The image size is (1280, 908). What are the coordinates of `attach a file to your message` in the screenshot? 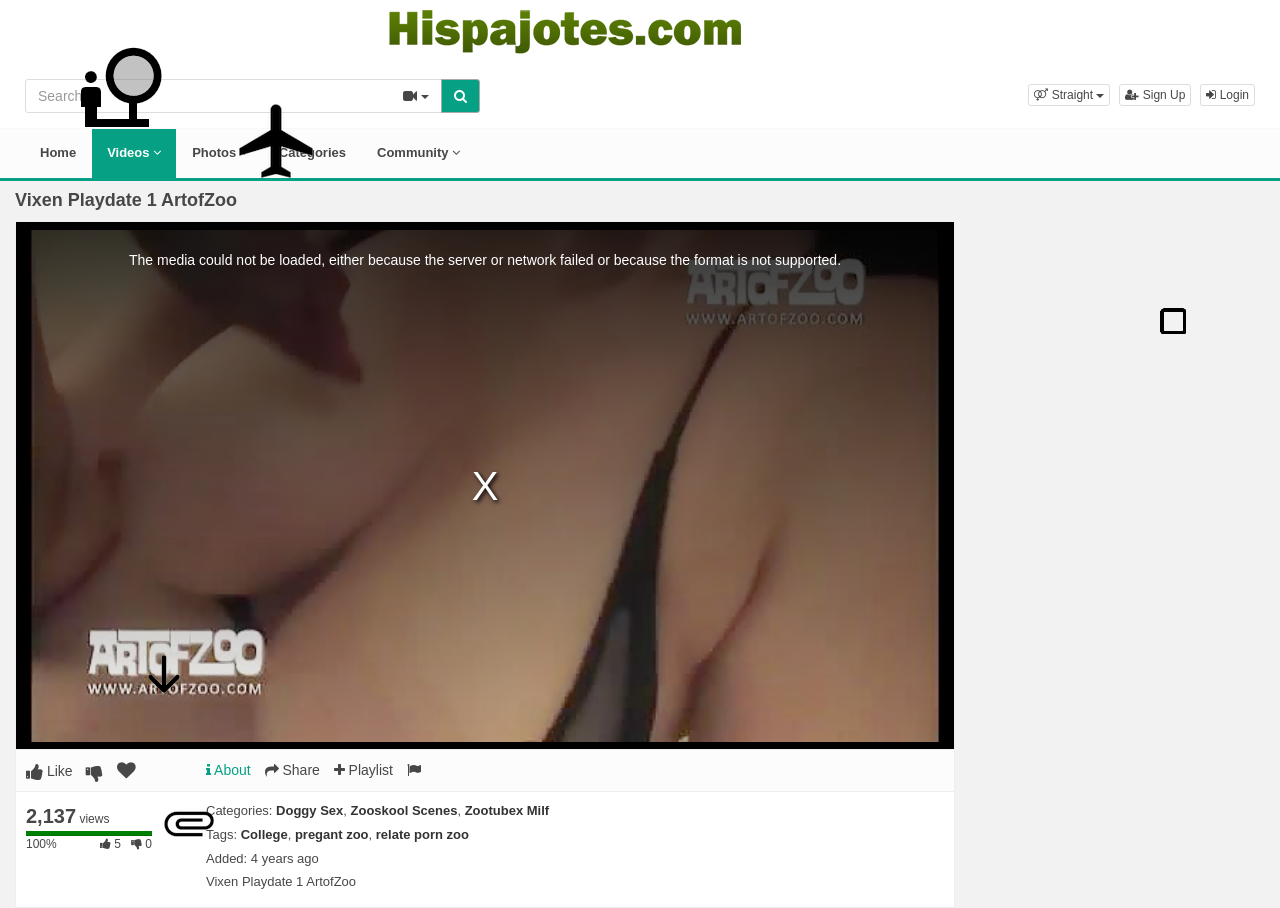 It's located at (188, 824).